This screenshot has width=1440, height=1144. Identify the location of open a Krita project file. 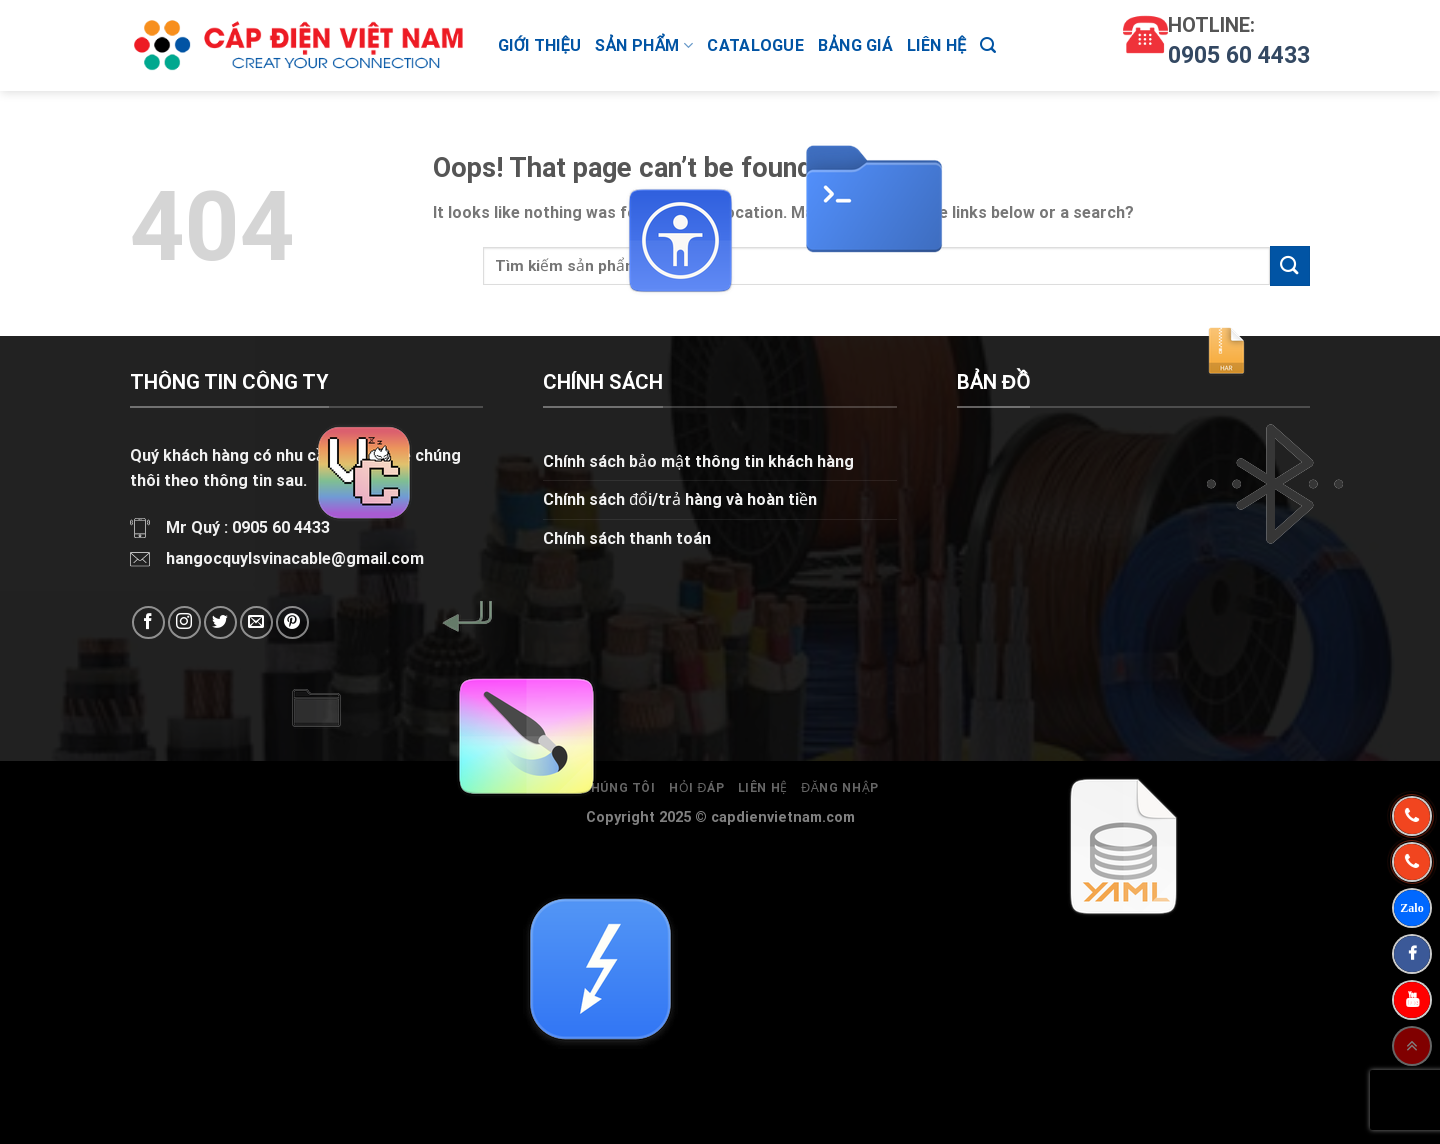
(526, 731).